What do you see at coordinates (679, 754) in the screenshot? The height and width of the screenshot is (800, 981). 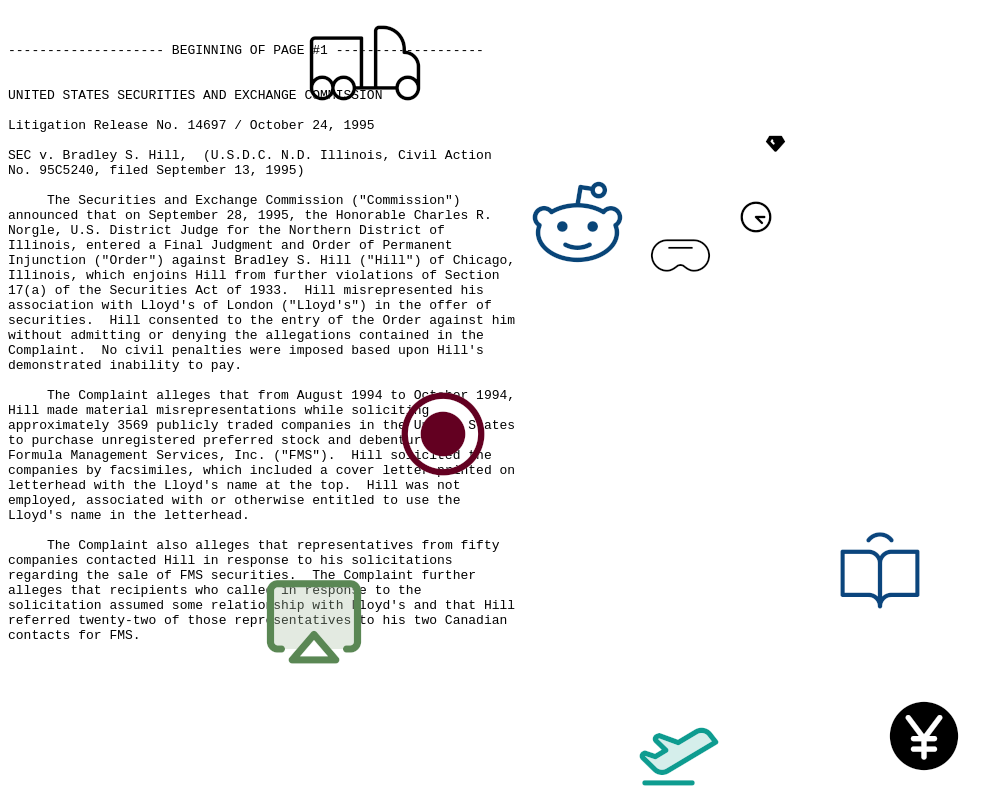 I see `flight departure or takeoff status` at bounding box center [679, 754].